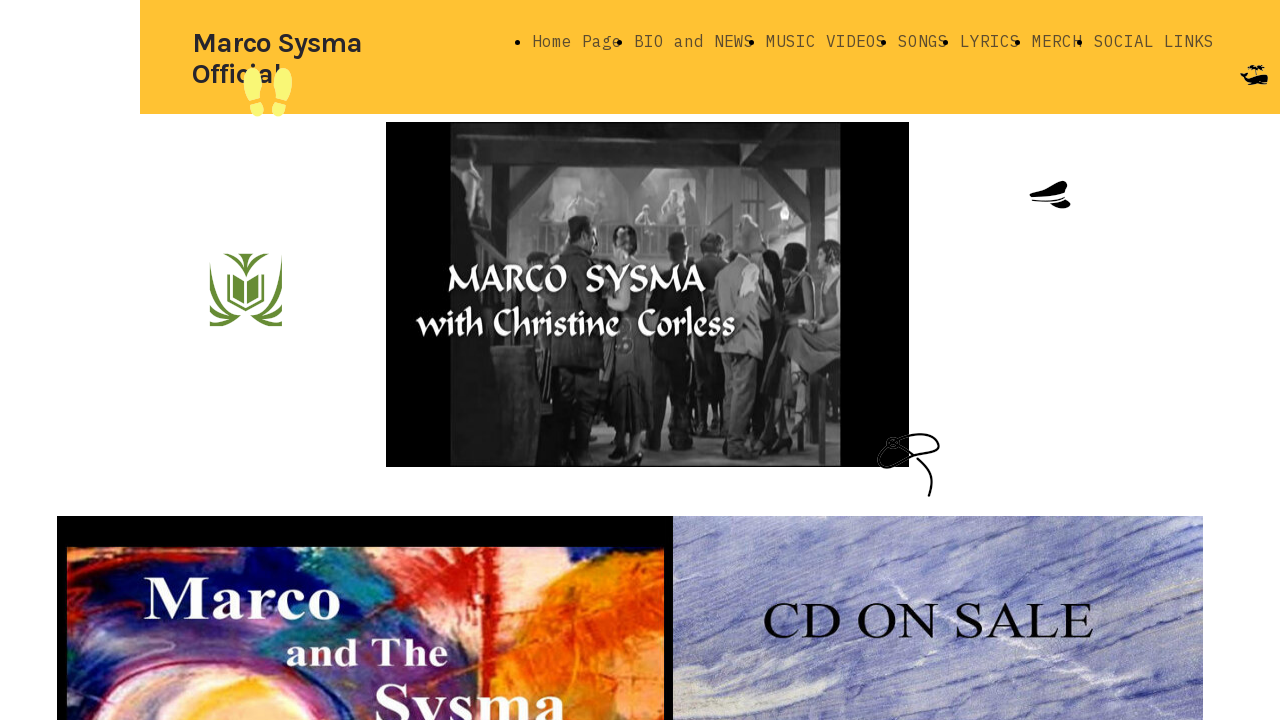 This screenshot has height=720, width=1280. I want to click on view captain or officer profile, so click(1050, 196).